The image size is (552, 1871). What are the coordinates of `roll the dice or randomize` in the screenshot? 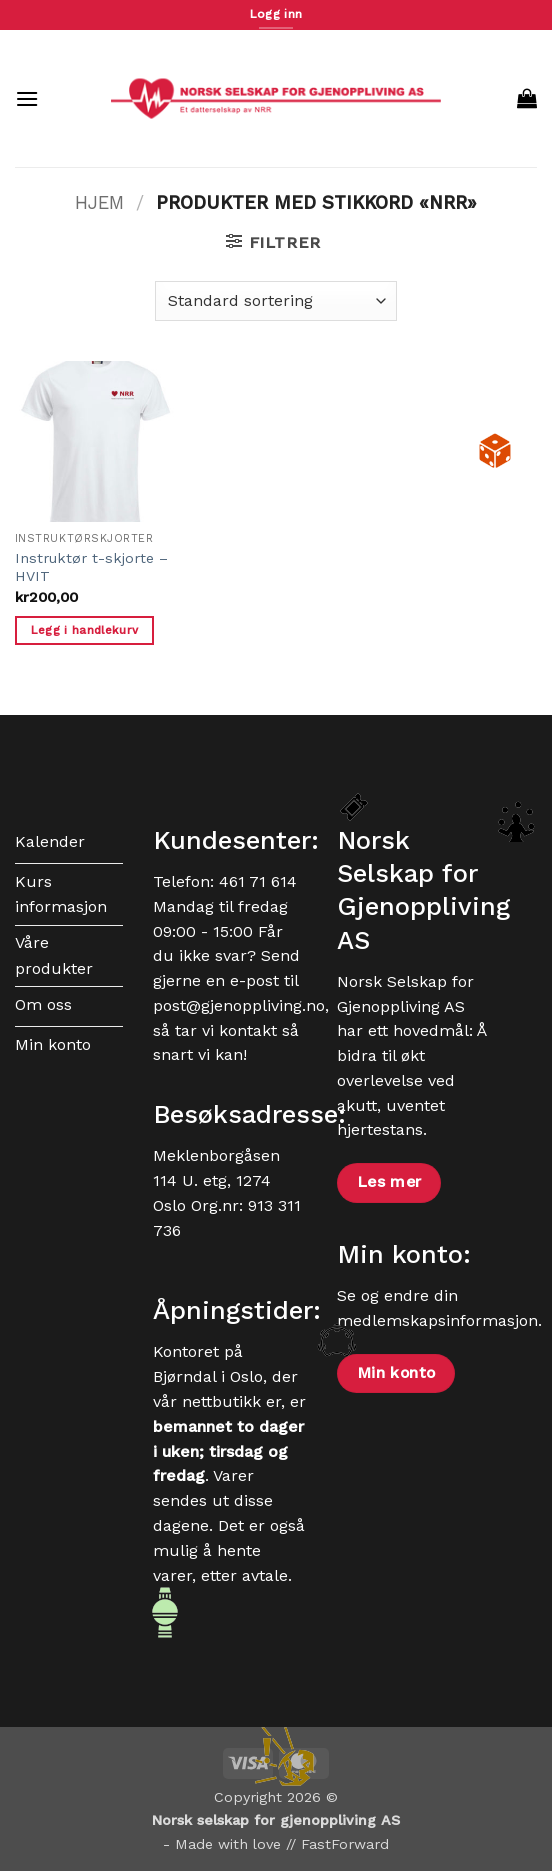 It's located at (495, 451).